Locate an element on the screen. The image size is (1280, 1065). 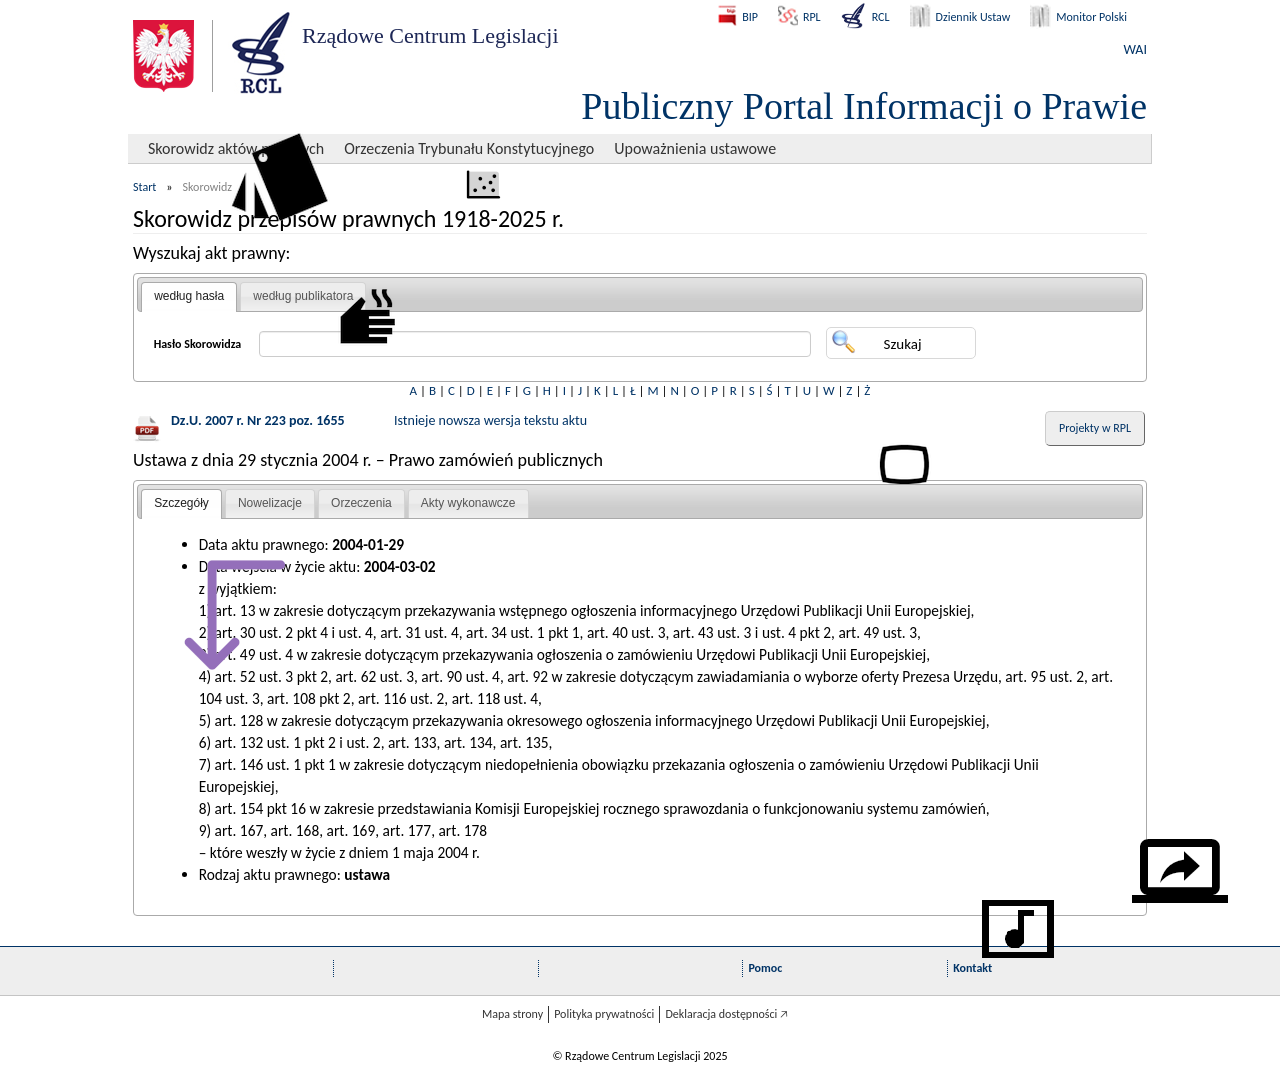
switch to wide-angle or panorama camera mode is located at coordinates (904, 464).